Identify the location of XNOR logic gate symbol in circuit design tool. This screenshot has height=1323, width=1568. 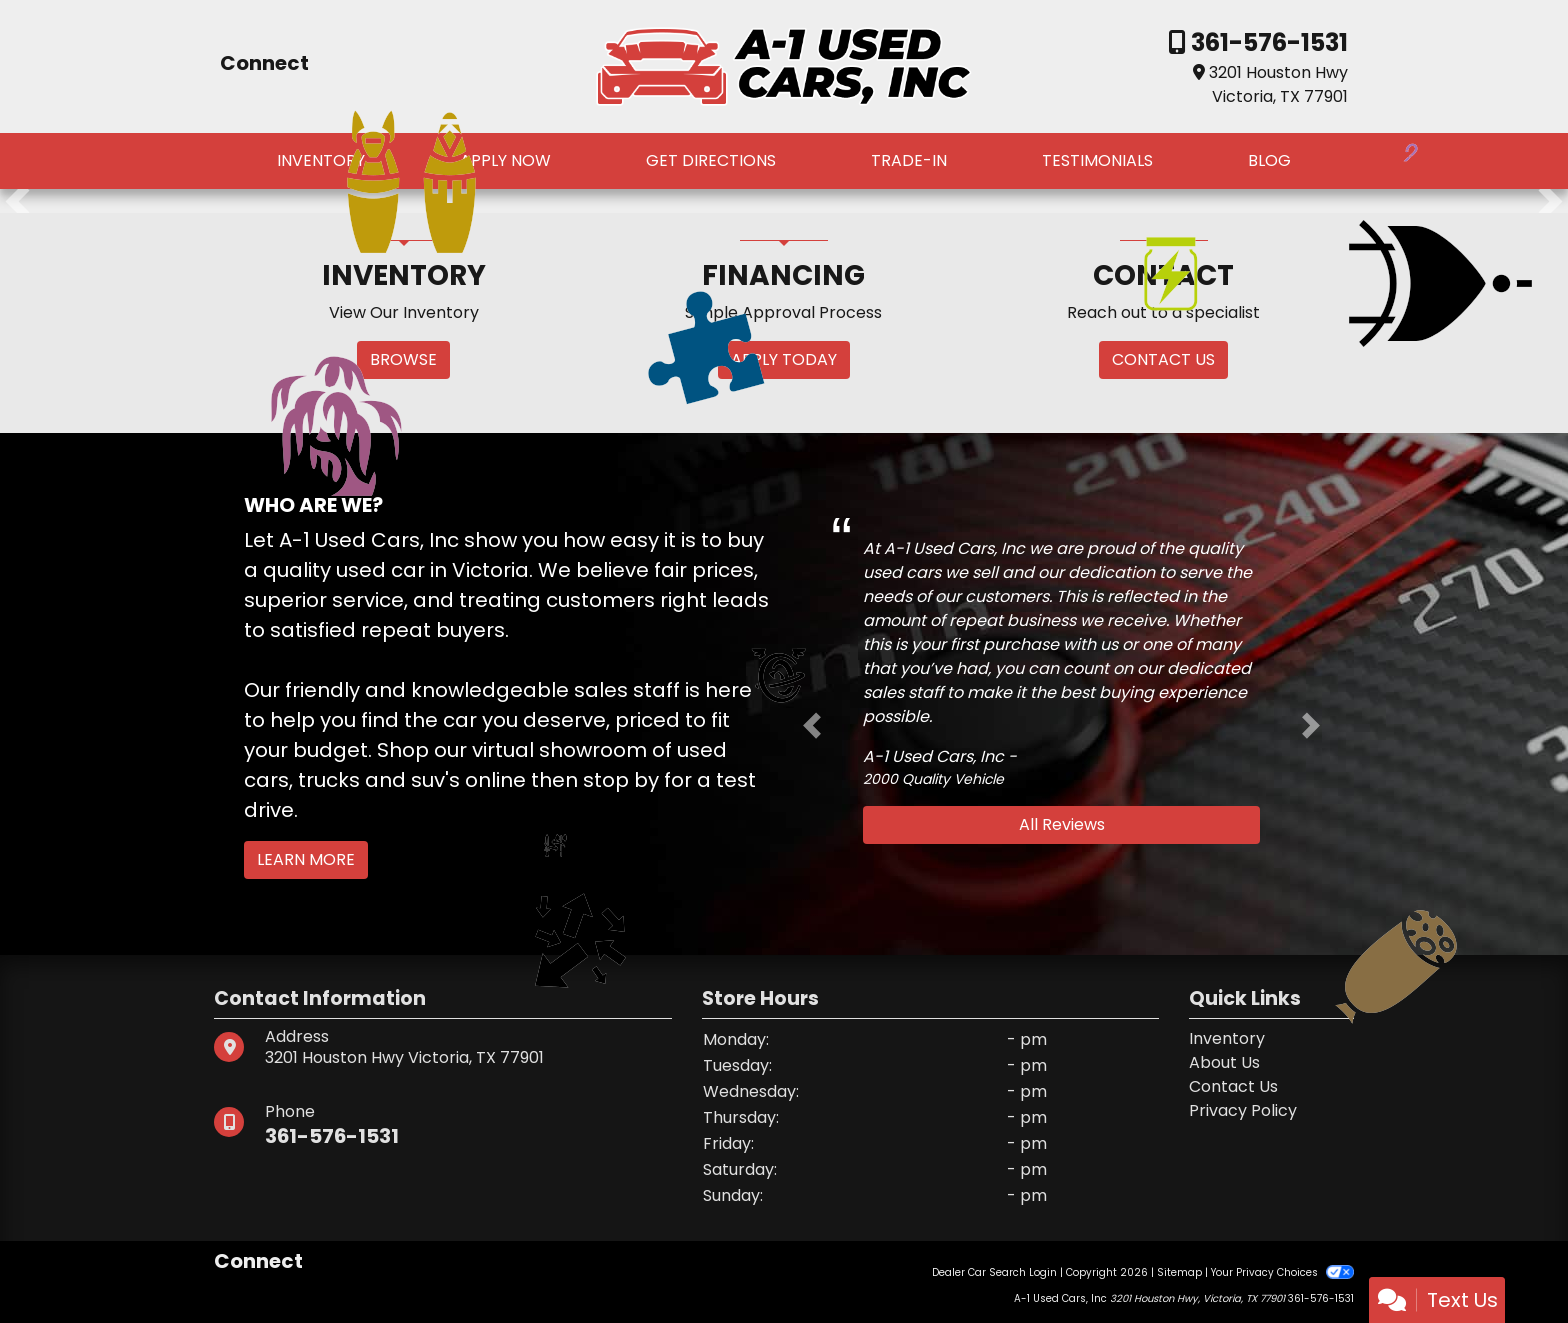
(1440, 283).